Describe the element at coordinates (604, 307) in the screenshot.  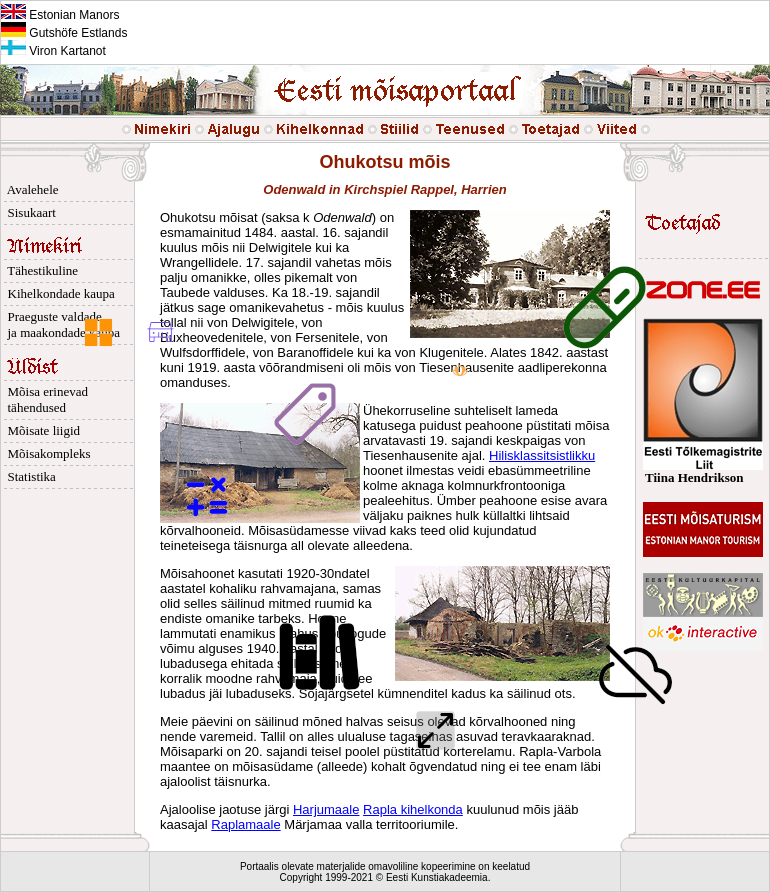
I see `view medication information` at that location.